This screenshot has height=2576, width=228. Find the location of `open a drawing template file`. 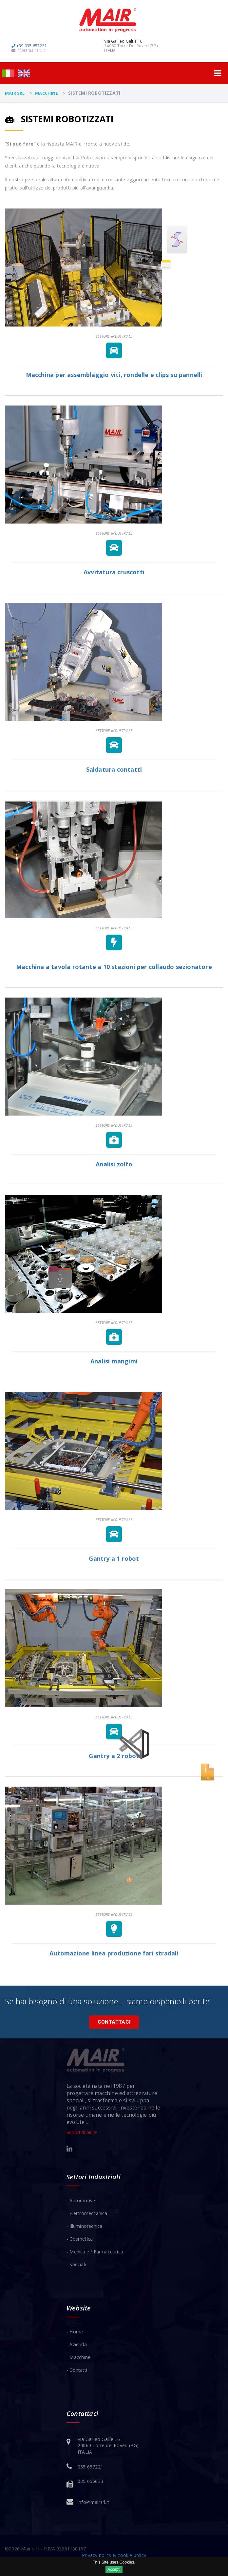

open a drawing template file is located at coordinates (177, 239).